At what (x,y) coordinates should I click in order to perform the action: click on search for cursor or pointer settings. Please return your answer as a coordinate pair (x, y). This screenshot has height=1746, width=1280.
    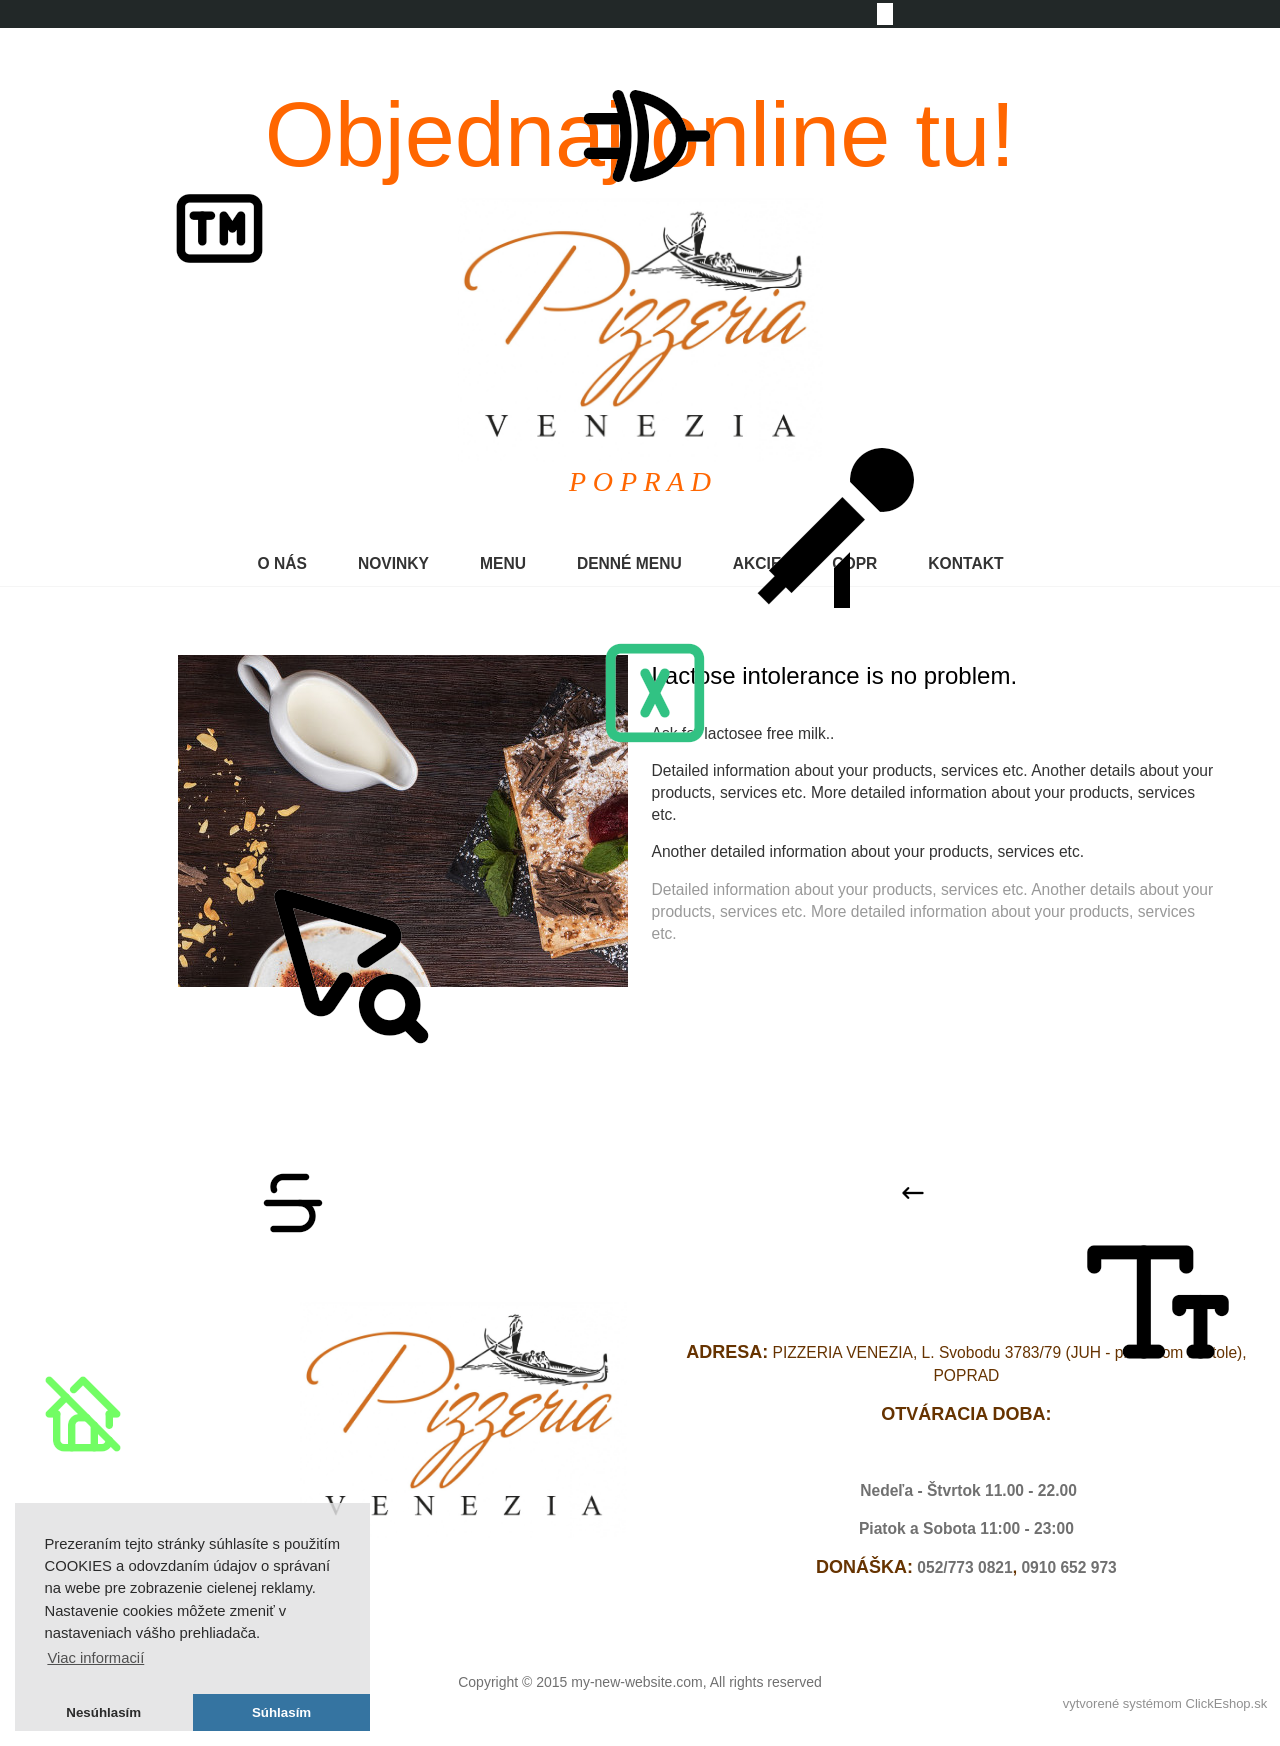
    Looking at the image, I should click on (343, 958).